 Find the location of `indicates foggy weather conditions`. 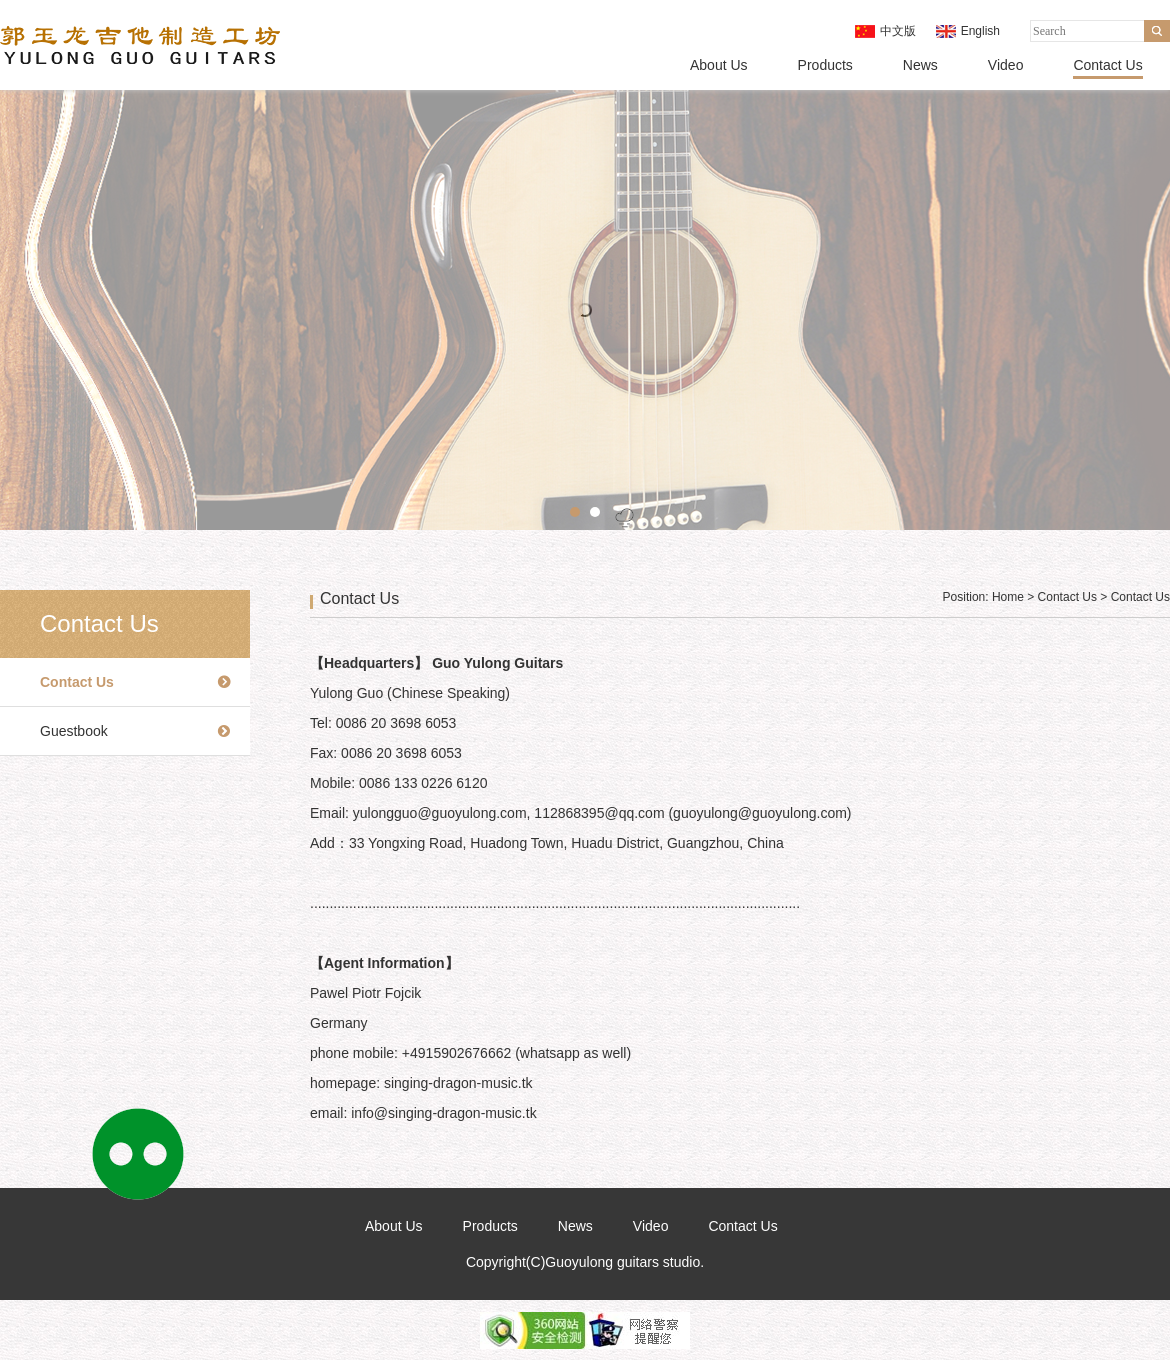

indicates foggy weather conditions is located at coordinates (624, 517).